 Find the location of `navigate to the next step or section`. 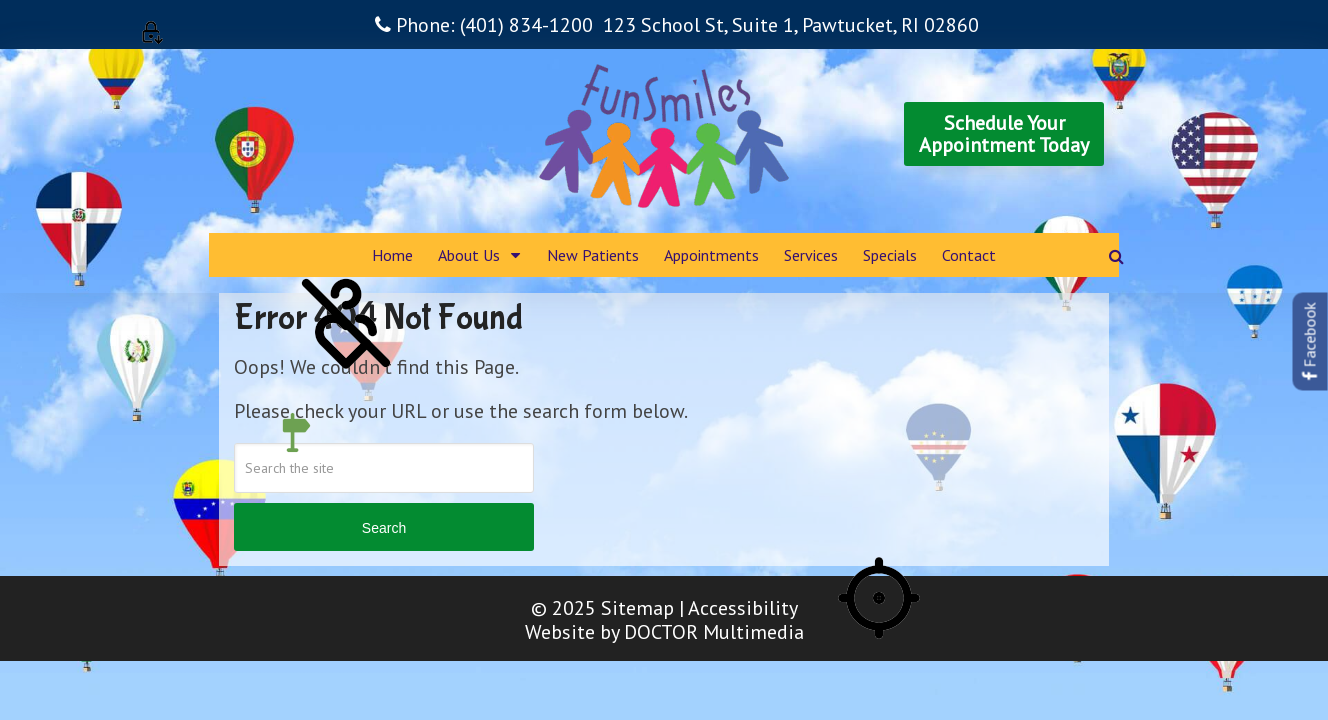

navigate to the next step or section is located at coordinates (296, 432).